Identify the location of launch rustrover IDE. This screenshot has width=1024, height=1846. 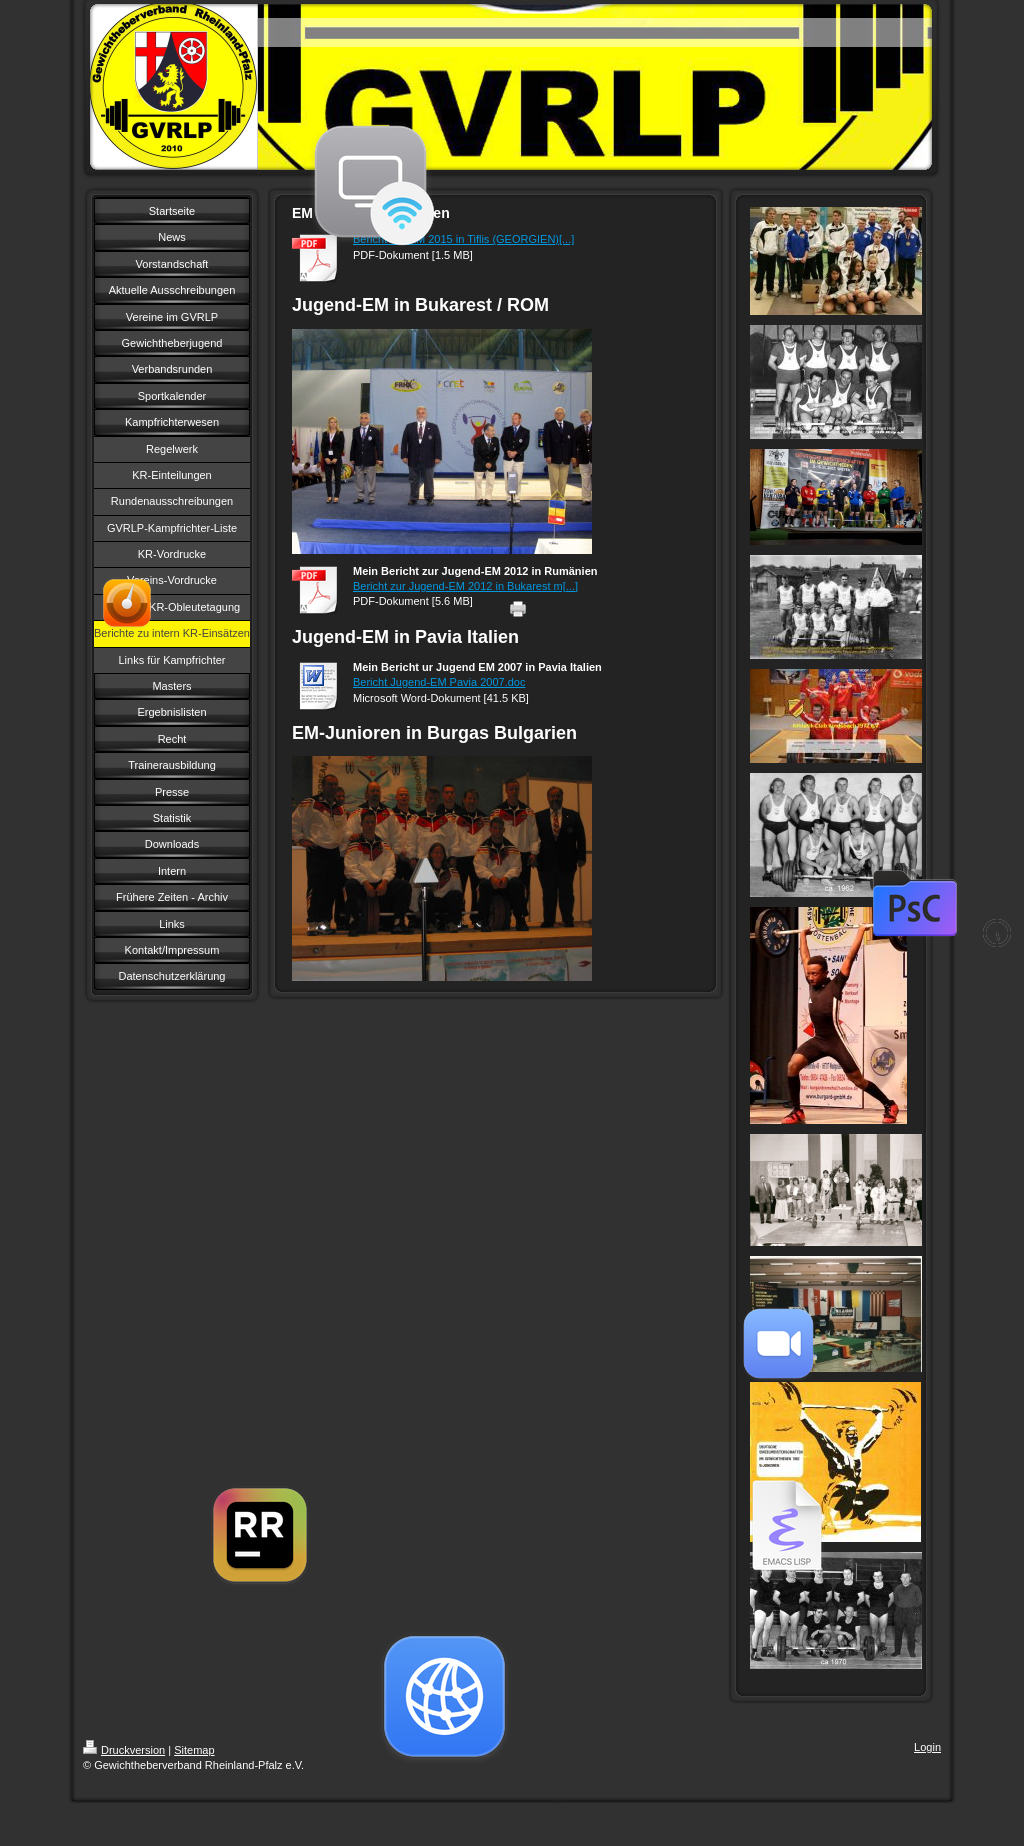
(260, 1535).